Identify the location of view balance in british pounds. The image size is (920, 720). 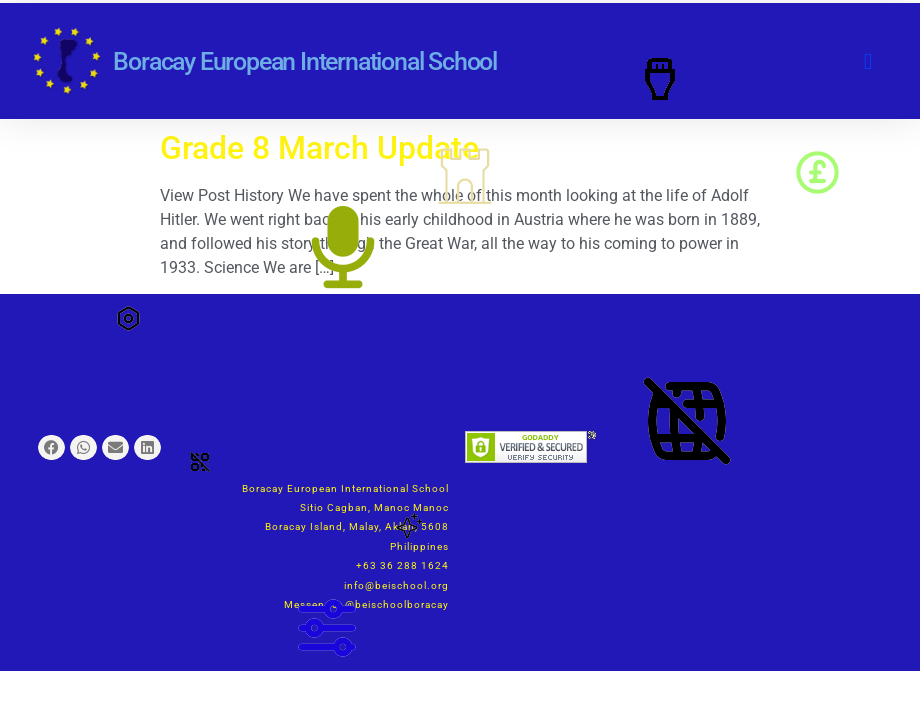
(817, 172).